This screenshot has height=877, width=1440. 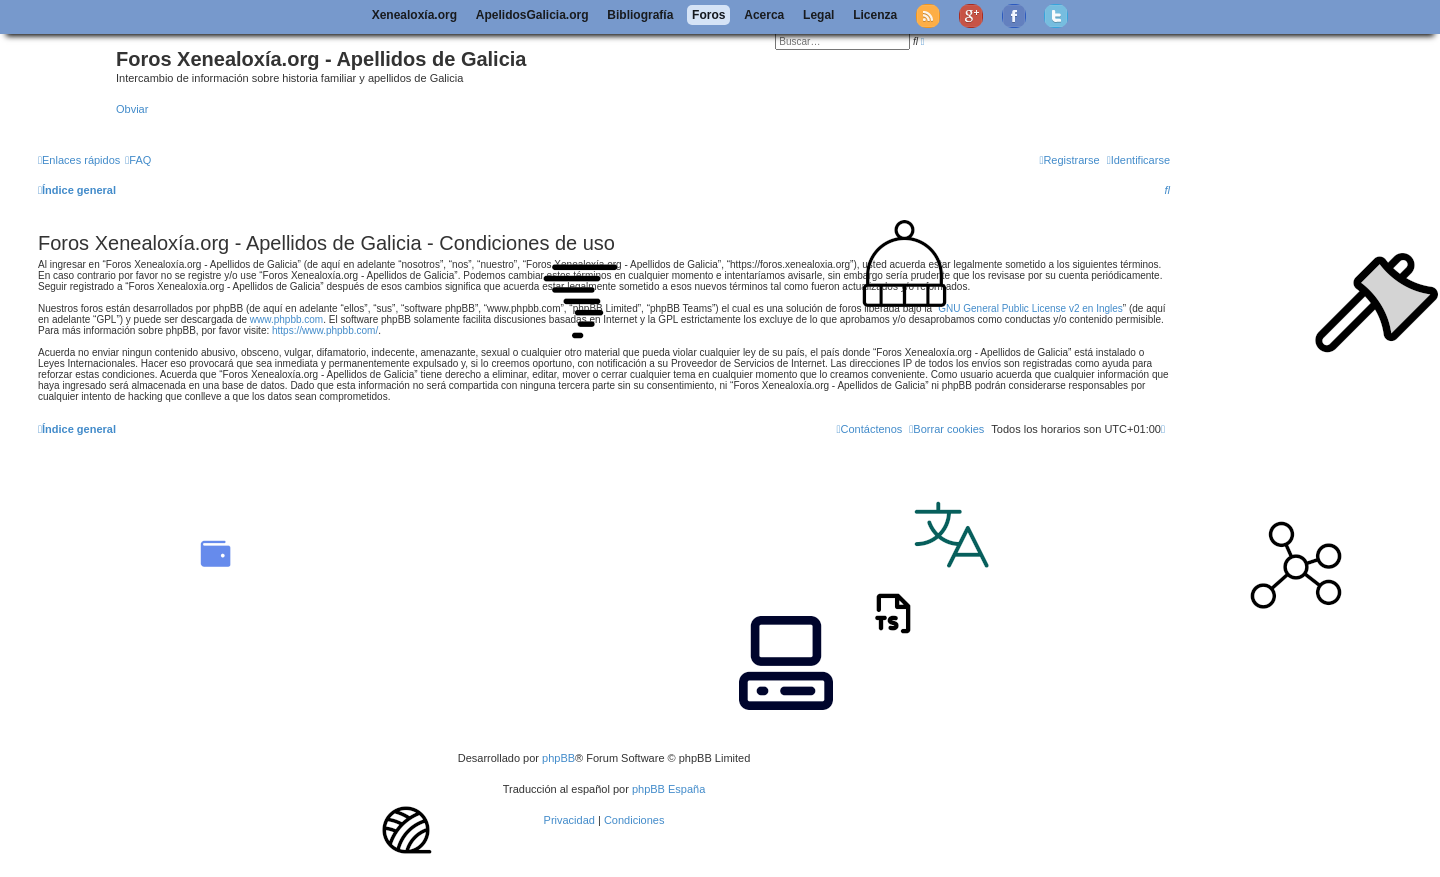 What do you see at coordinates (904, 268) in the screenshot?
I see `select winter or cold weather clothing category` at bounding box center [904, 268].